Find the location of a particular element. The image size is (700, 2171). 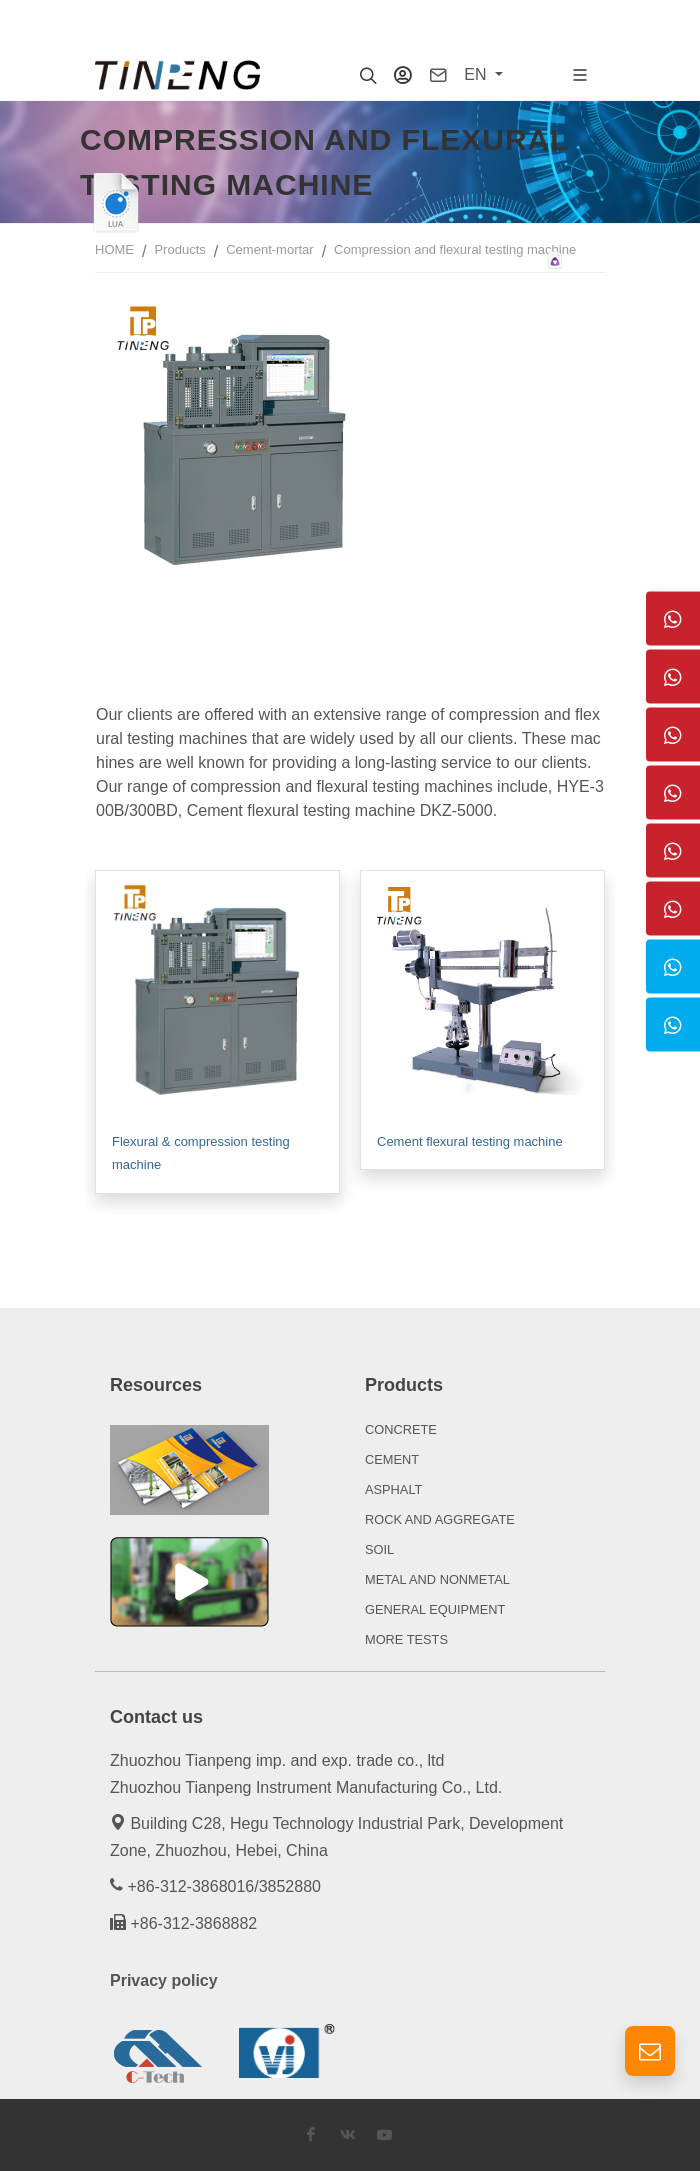

meson build system configuration file is located at coordinates (555, 260).